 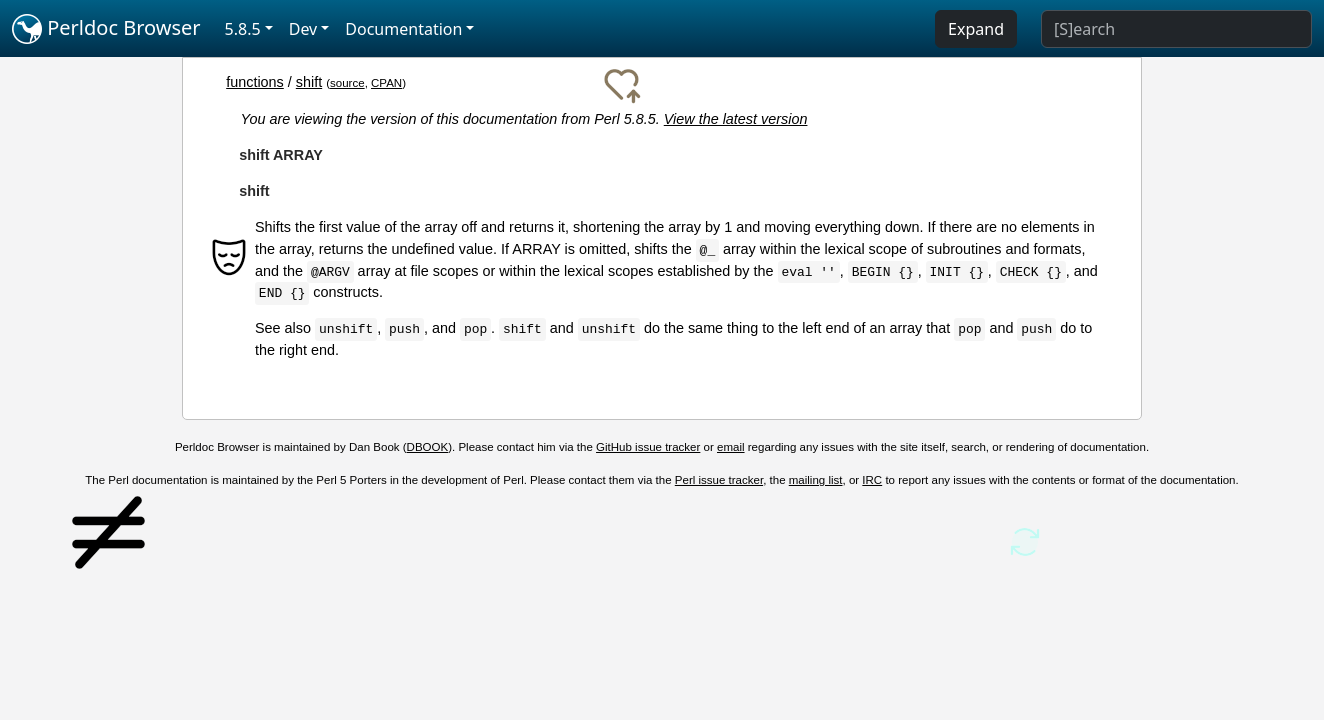 What do you see at coordinates (108, 532) in the screenshot?
I see `indicates values are not equal or mismatched` at bounding box center [108, 532].